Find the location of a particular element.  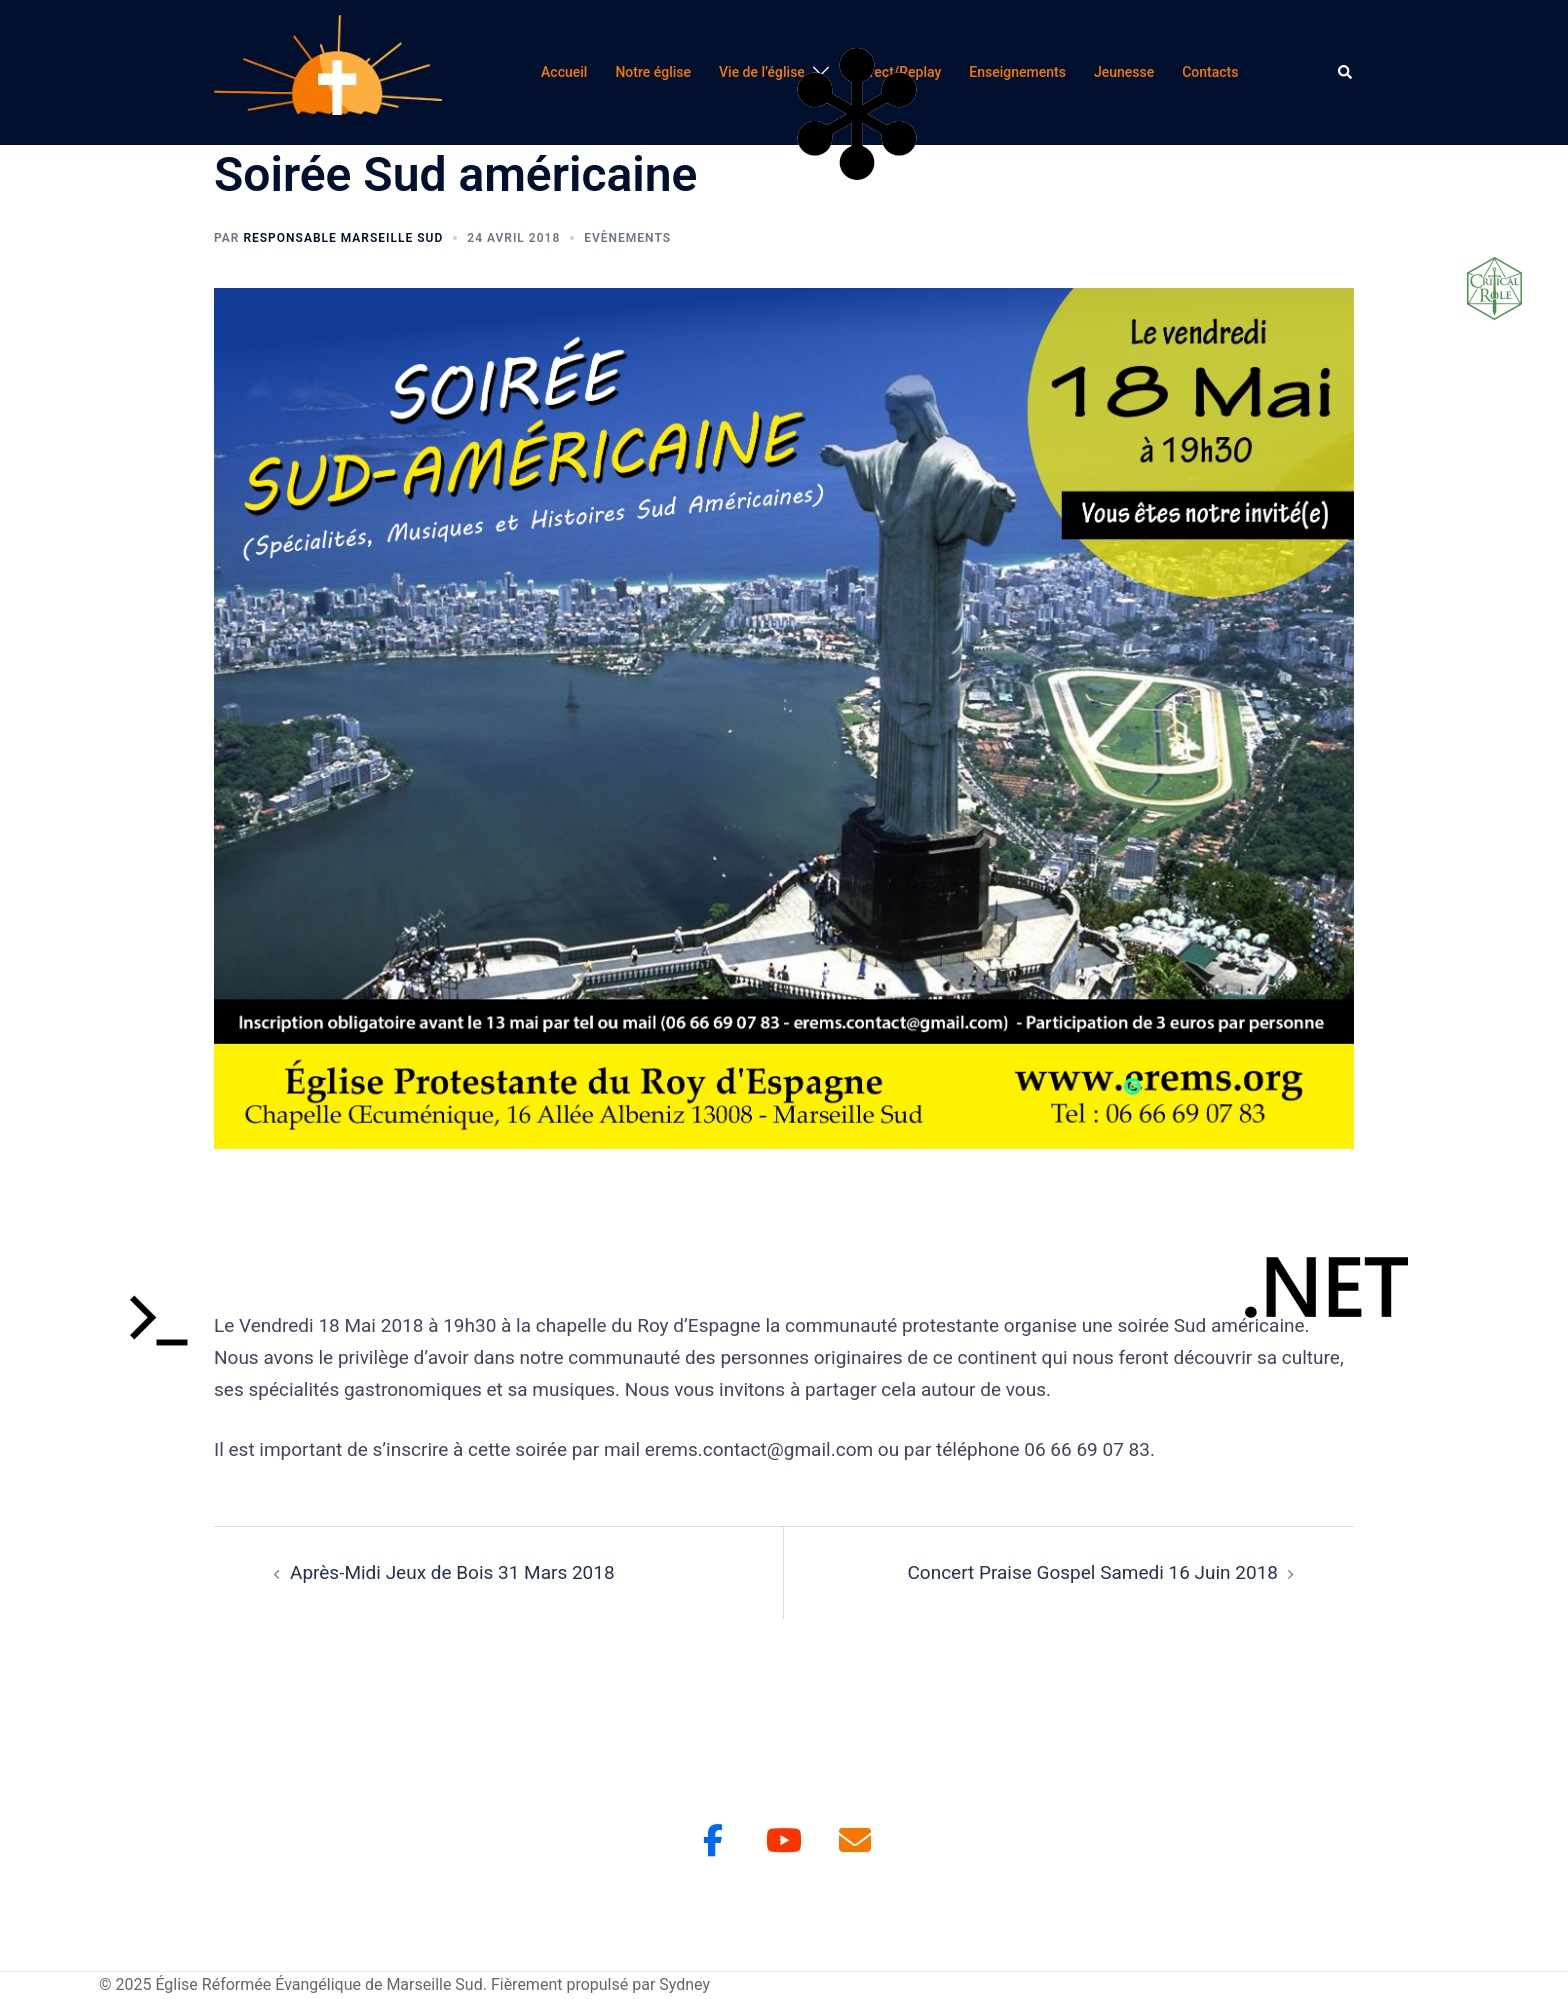

critical role logo is located at coordinates (1494, 288).